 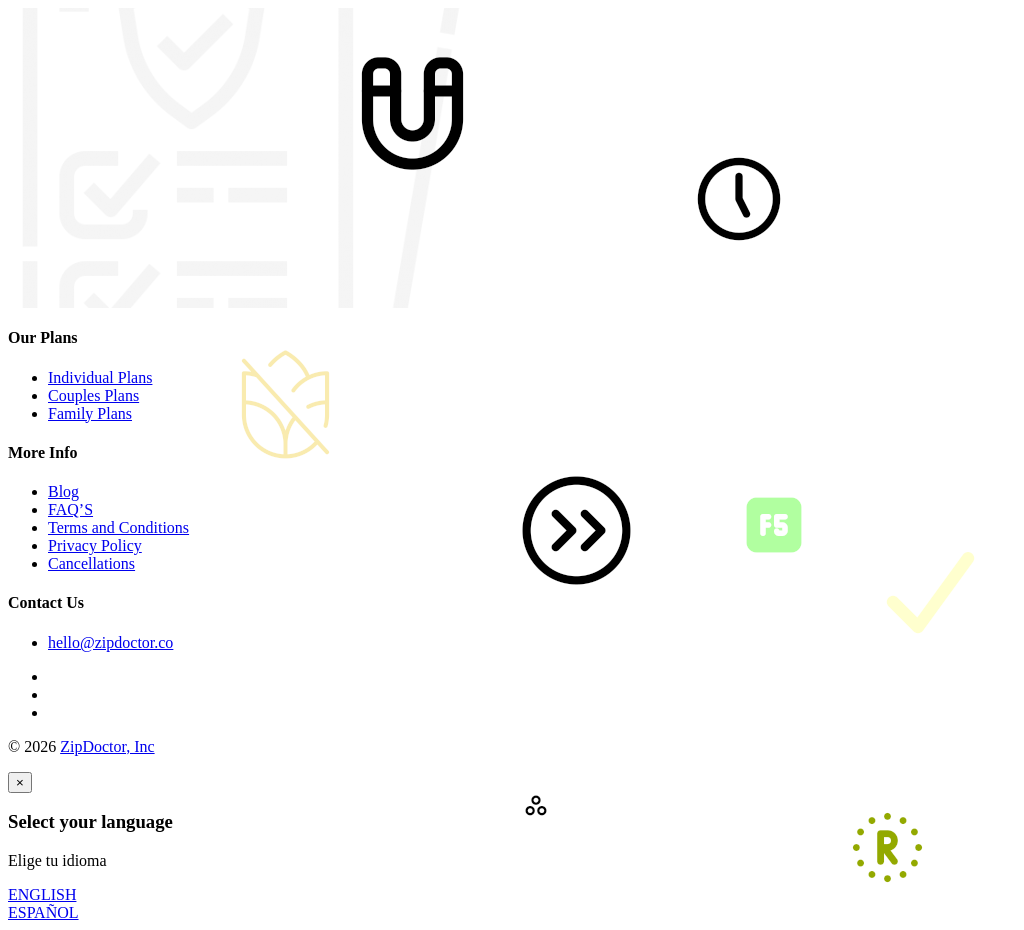 I want to click on indicates gluten-free or grain-free option, so click(x=285, y=406).